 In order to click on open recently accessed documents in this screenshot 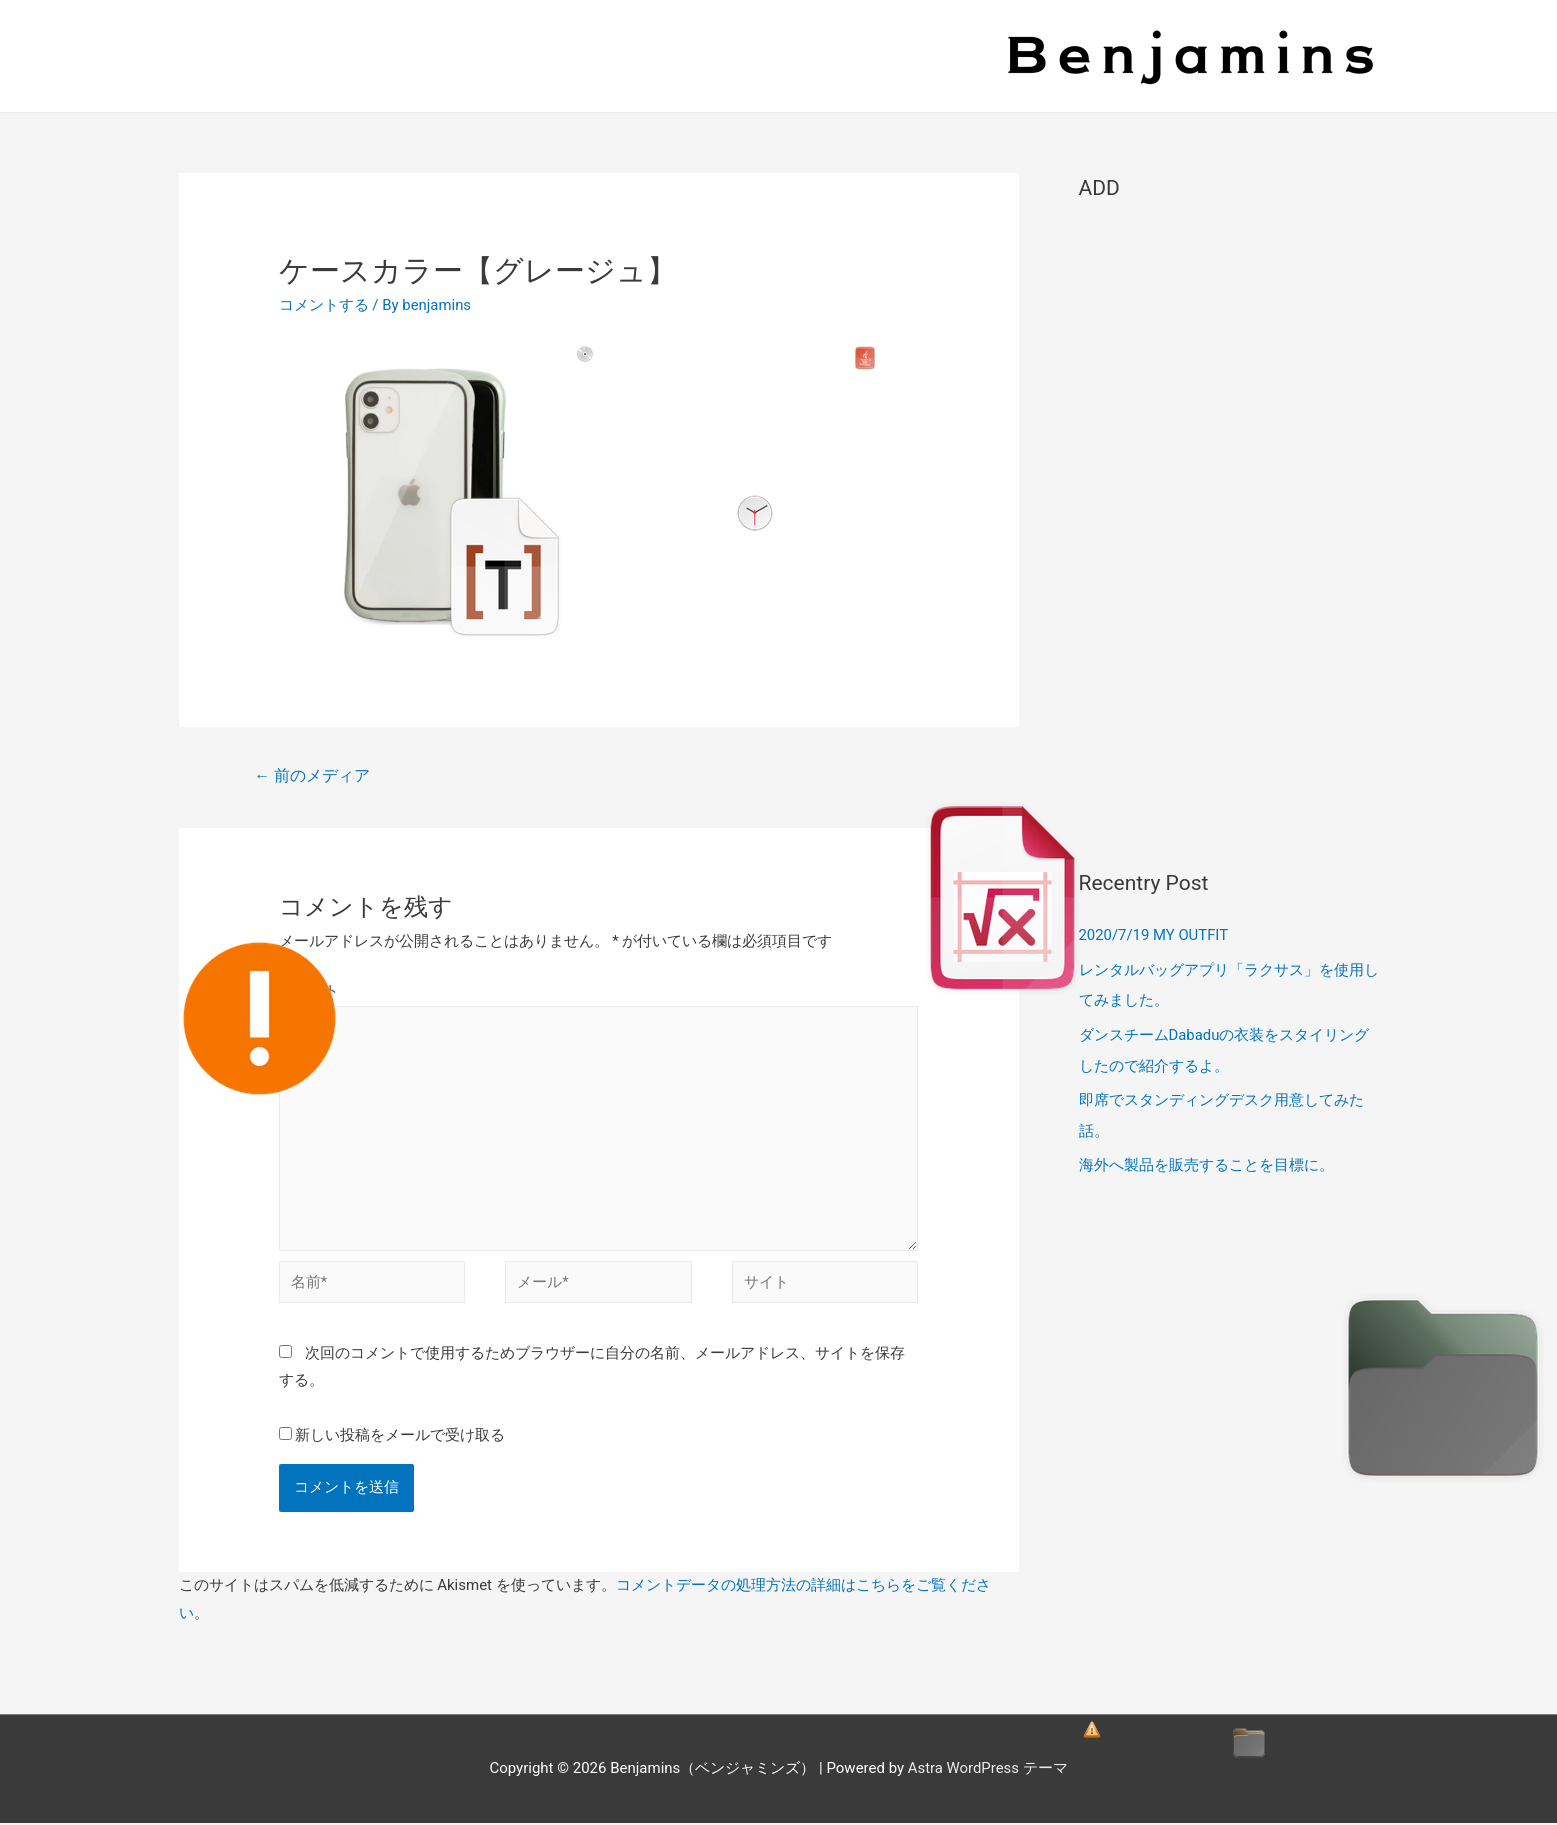, I will do `click(755, 513)`.